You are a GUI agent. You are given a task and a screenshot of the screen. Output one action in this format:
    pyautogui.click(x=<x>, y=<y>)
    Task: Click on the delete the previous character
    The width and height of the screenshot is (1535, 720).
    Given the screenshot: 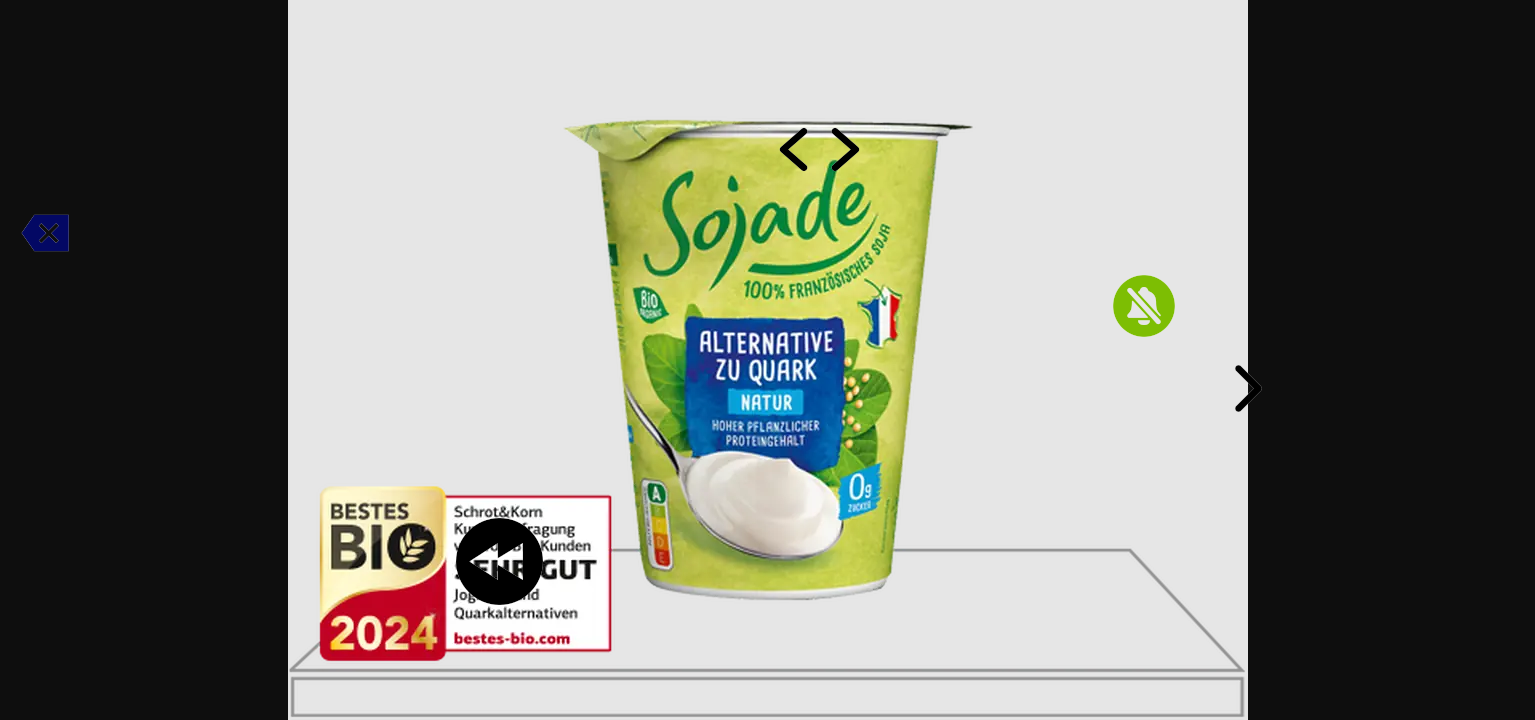 What is the action you would take?
    pyautogui.click(x=47, y=233)
    